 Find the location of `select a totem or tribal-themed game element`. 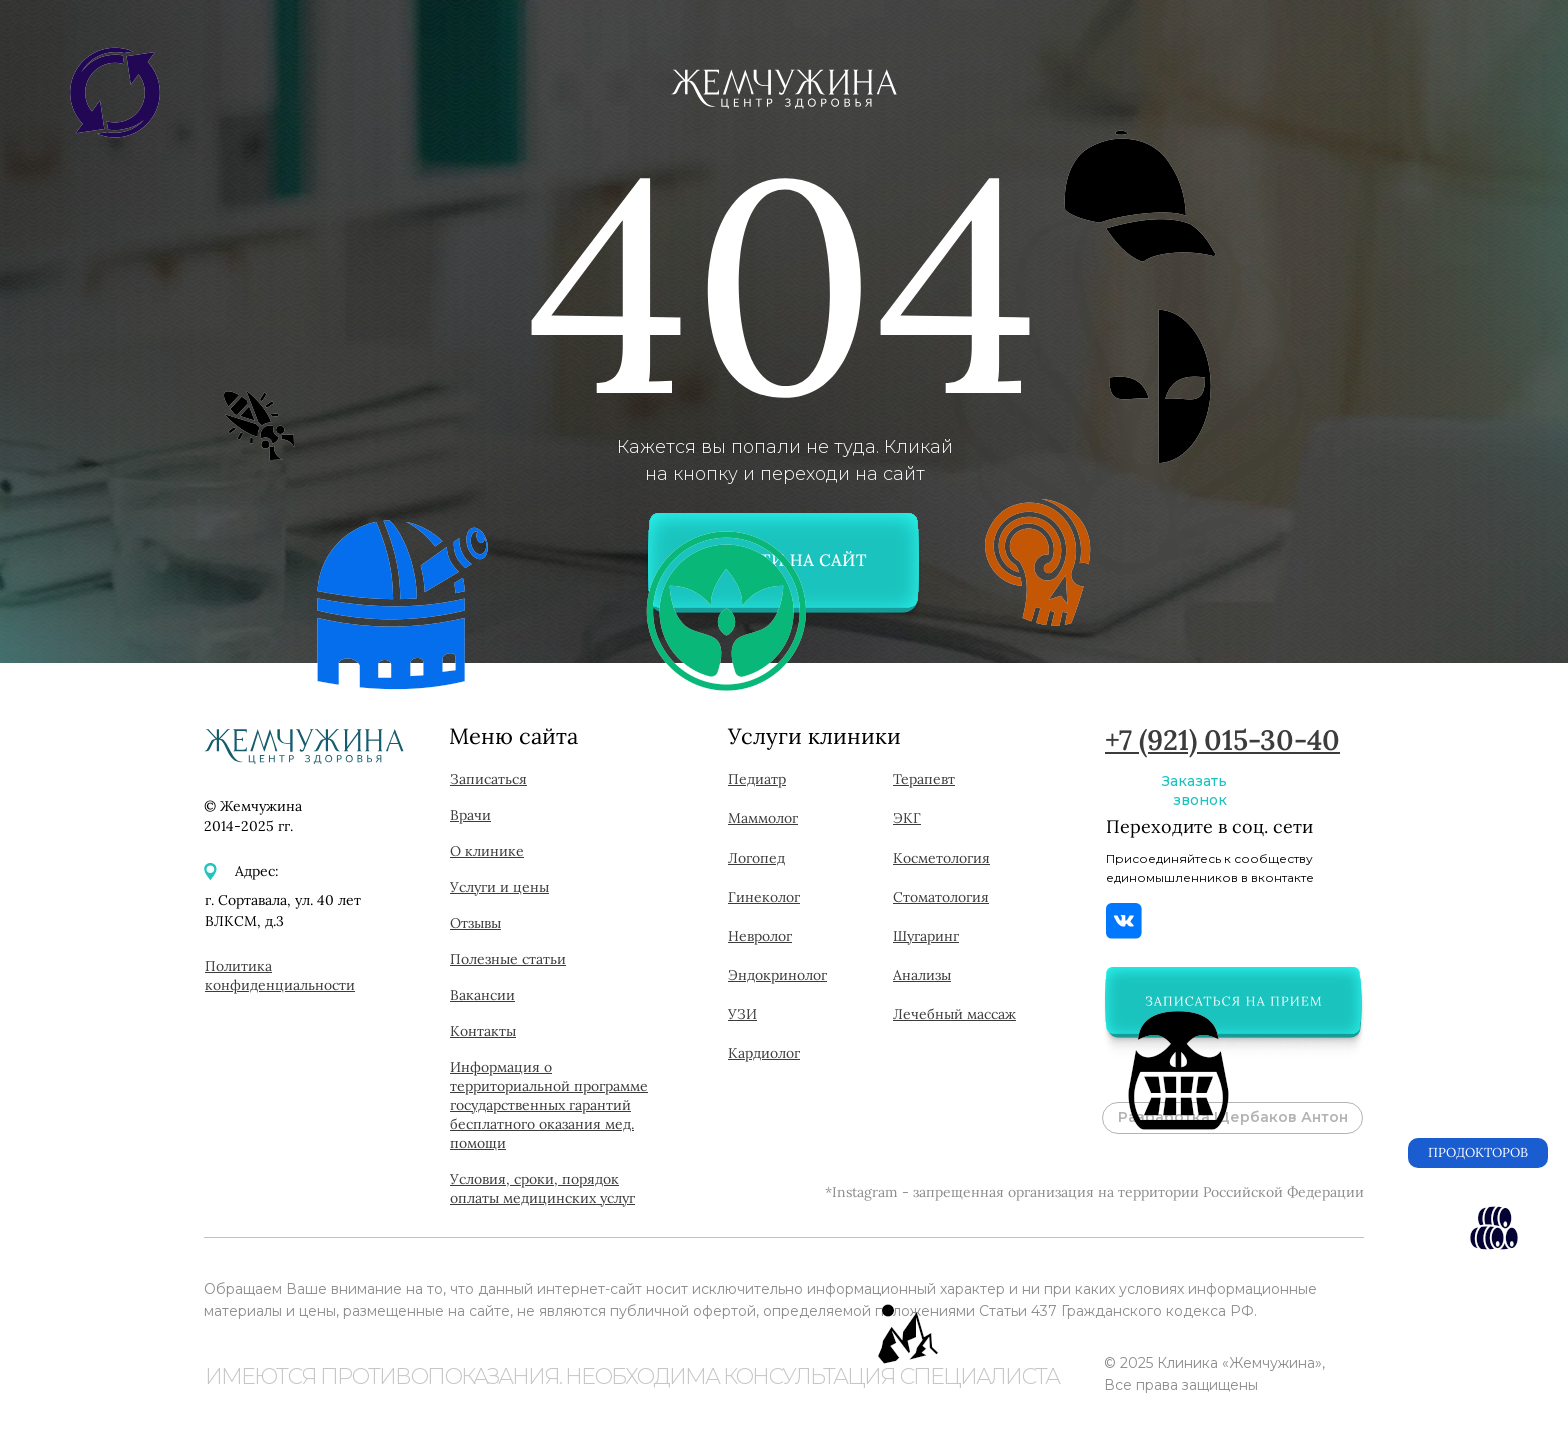

select a totem or tribal-themed game element is located at coordinates (1179, 1070).